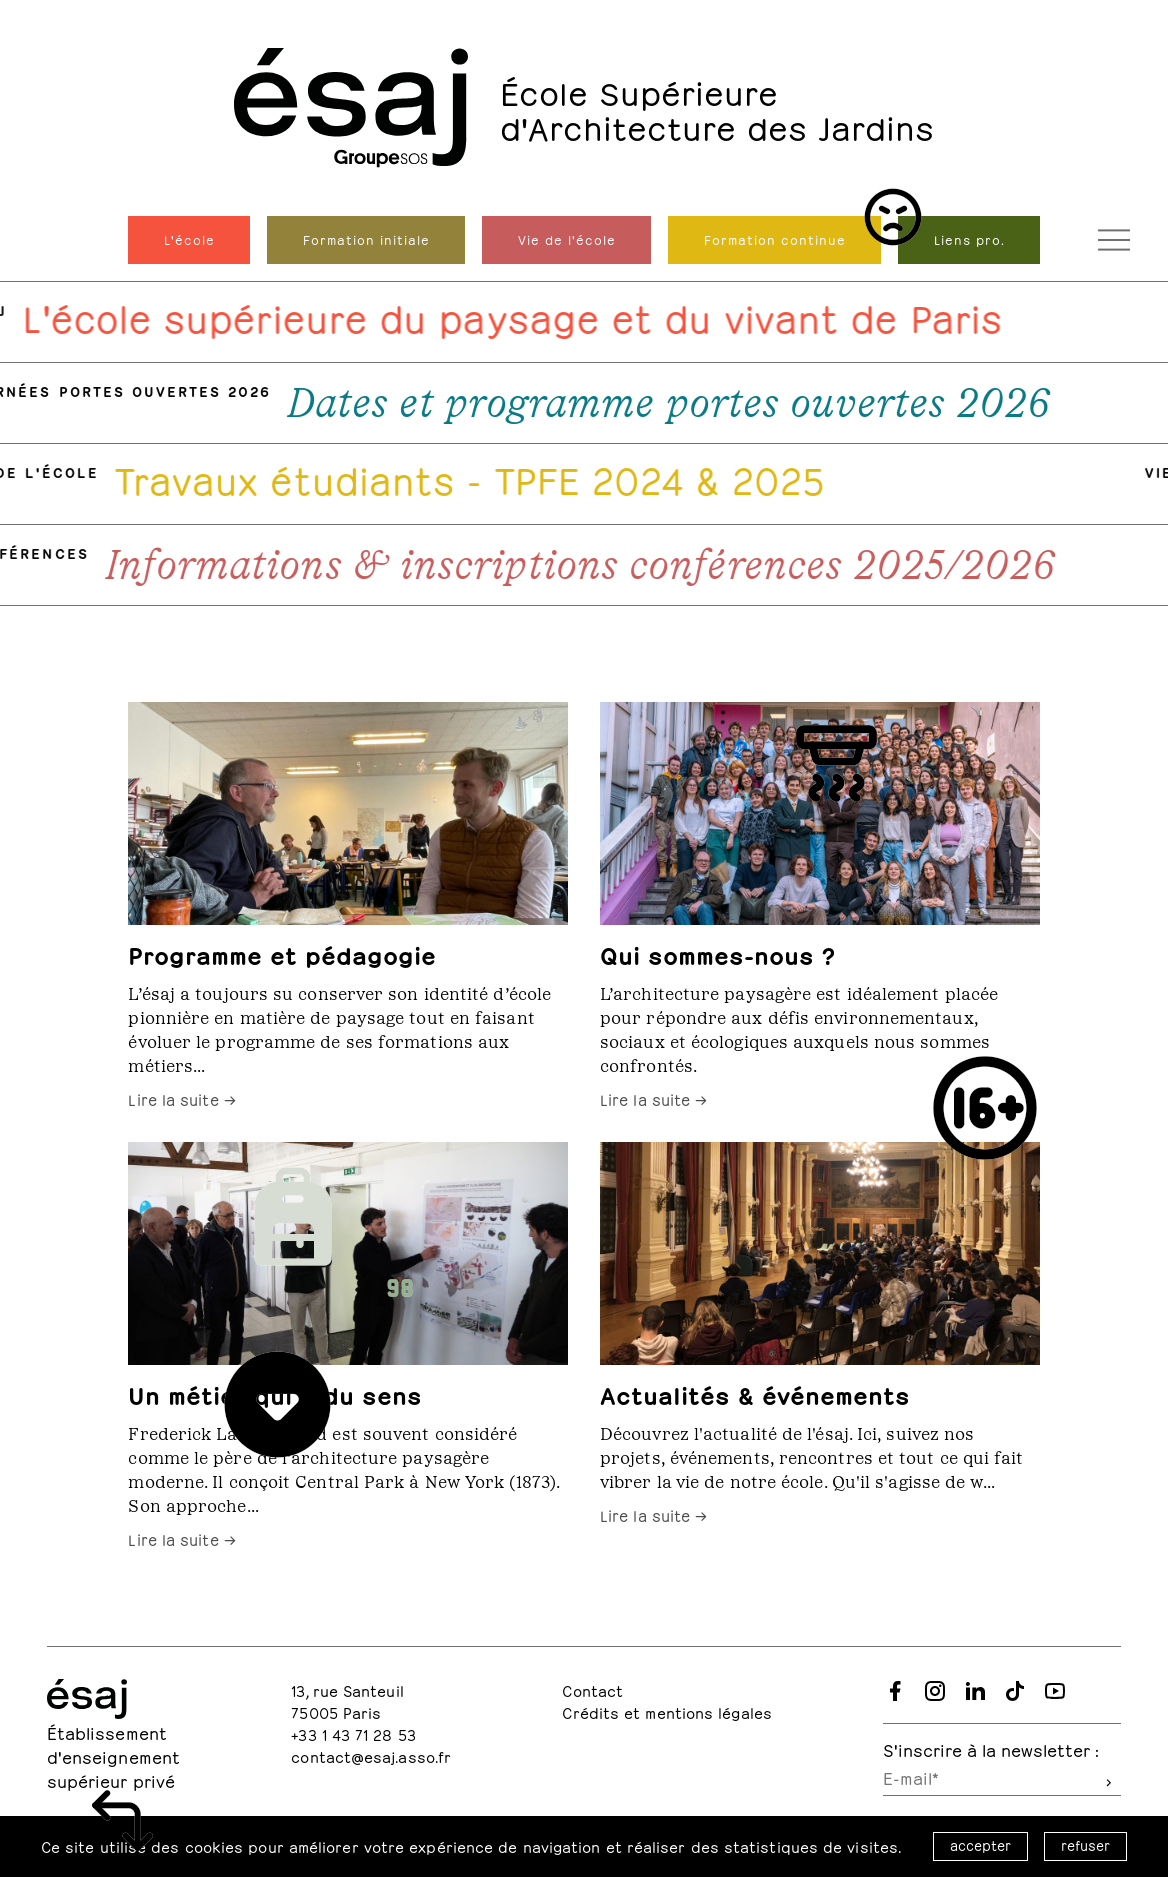  What do you see at coordinates (293, 1220) in the screenshot?
I see `access your inventory or storage` at bounding box center [293, 1220].